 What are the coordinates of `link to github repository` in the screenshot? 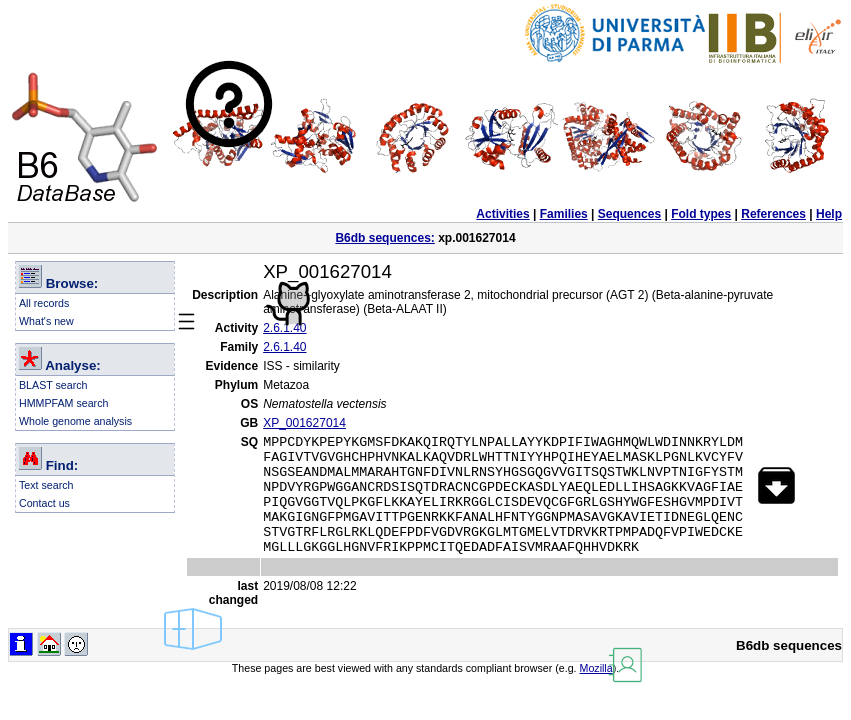 It's located at (292, 303).